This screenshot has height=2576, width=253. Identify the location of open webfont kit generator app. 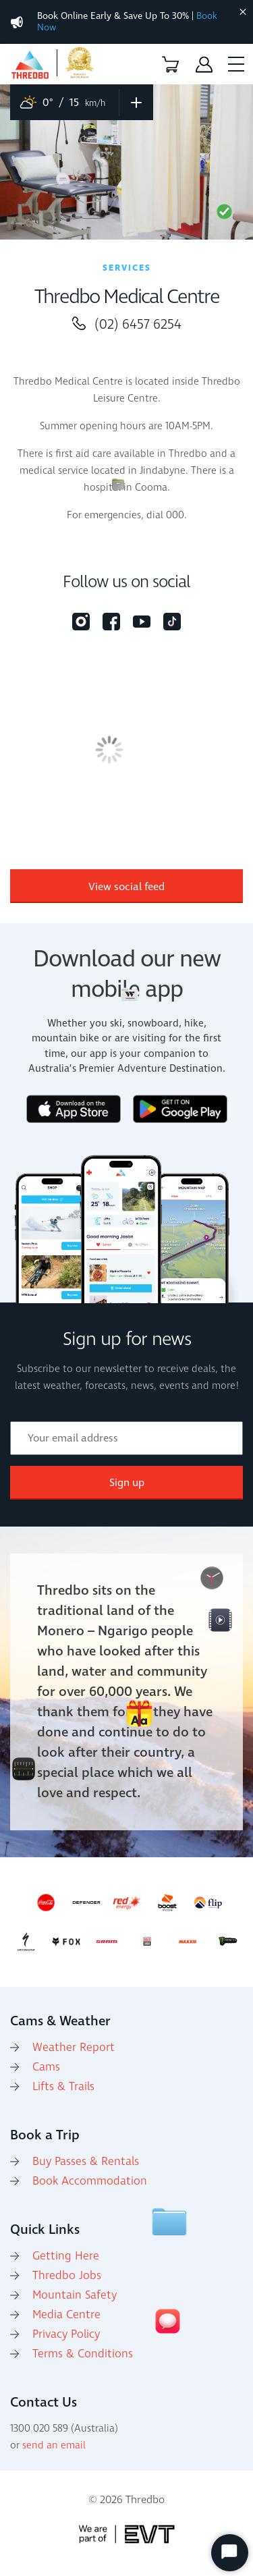
(139, 1714).